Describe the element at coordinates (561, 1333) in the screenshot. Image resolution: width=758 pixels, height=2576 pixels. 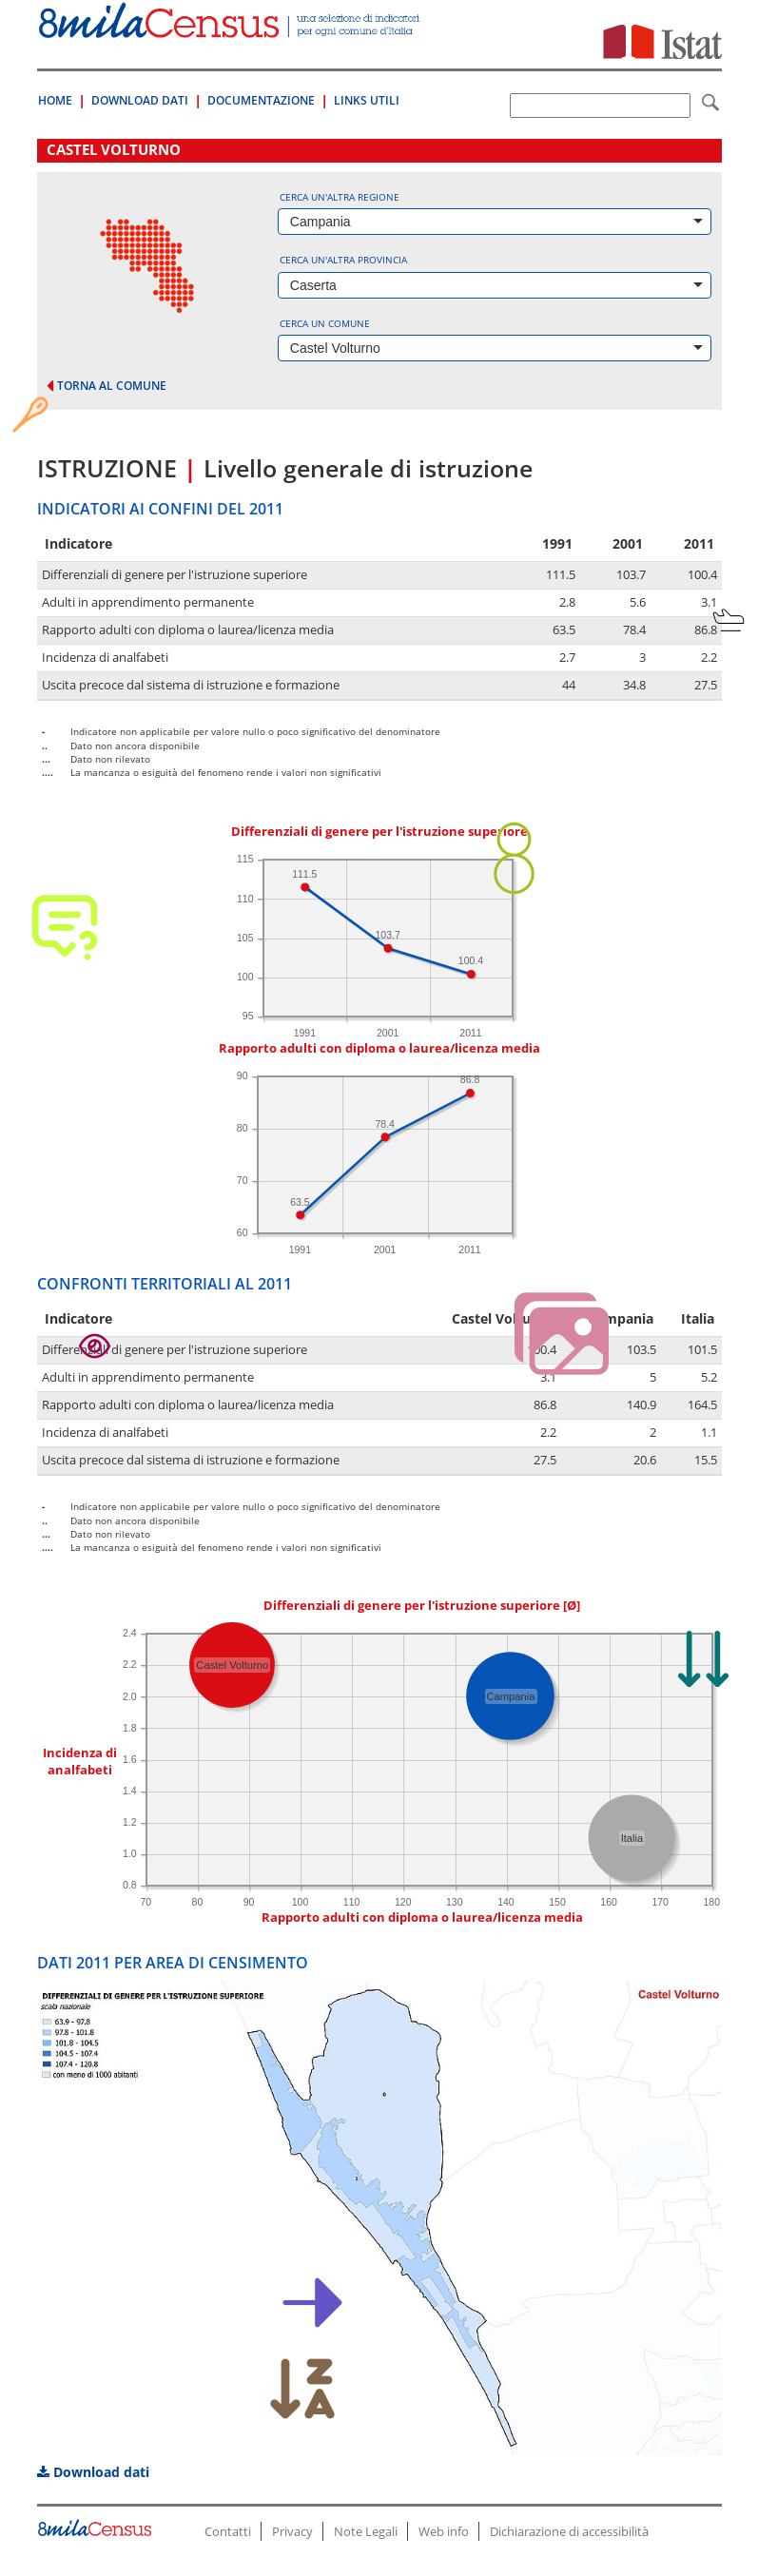
I see `view photo gallery` at that location.